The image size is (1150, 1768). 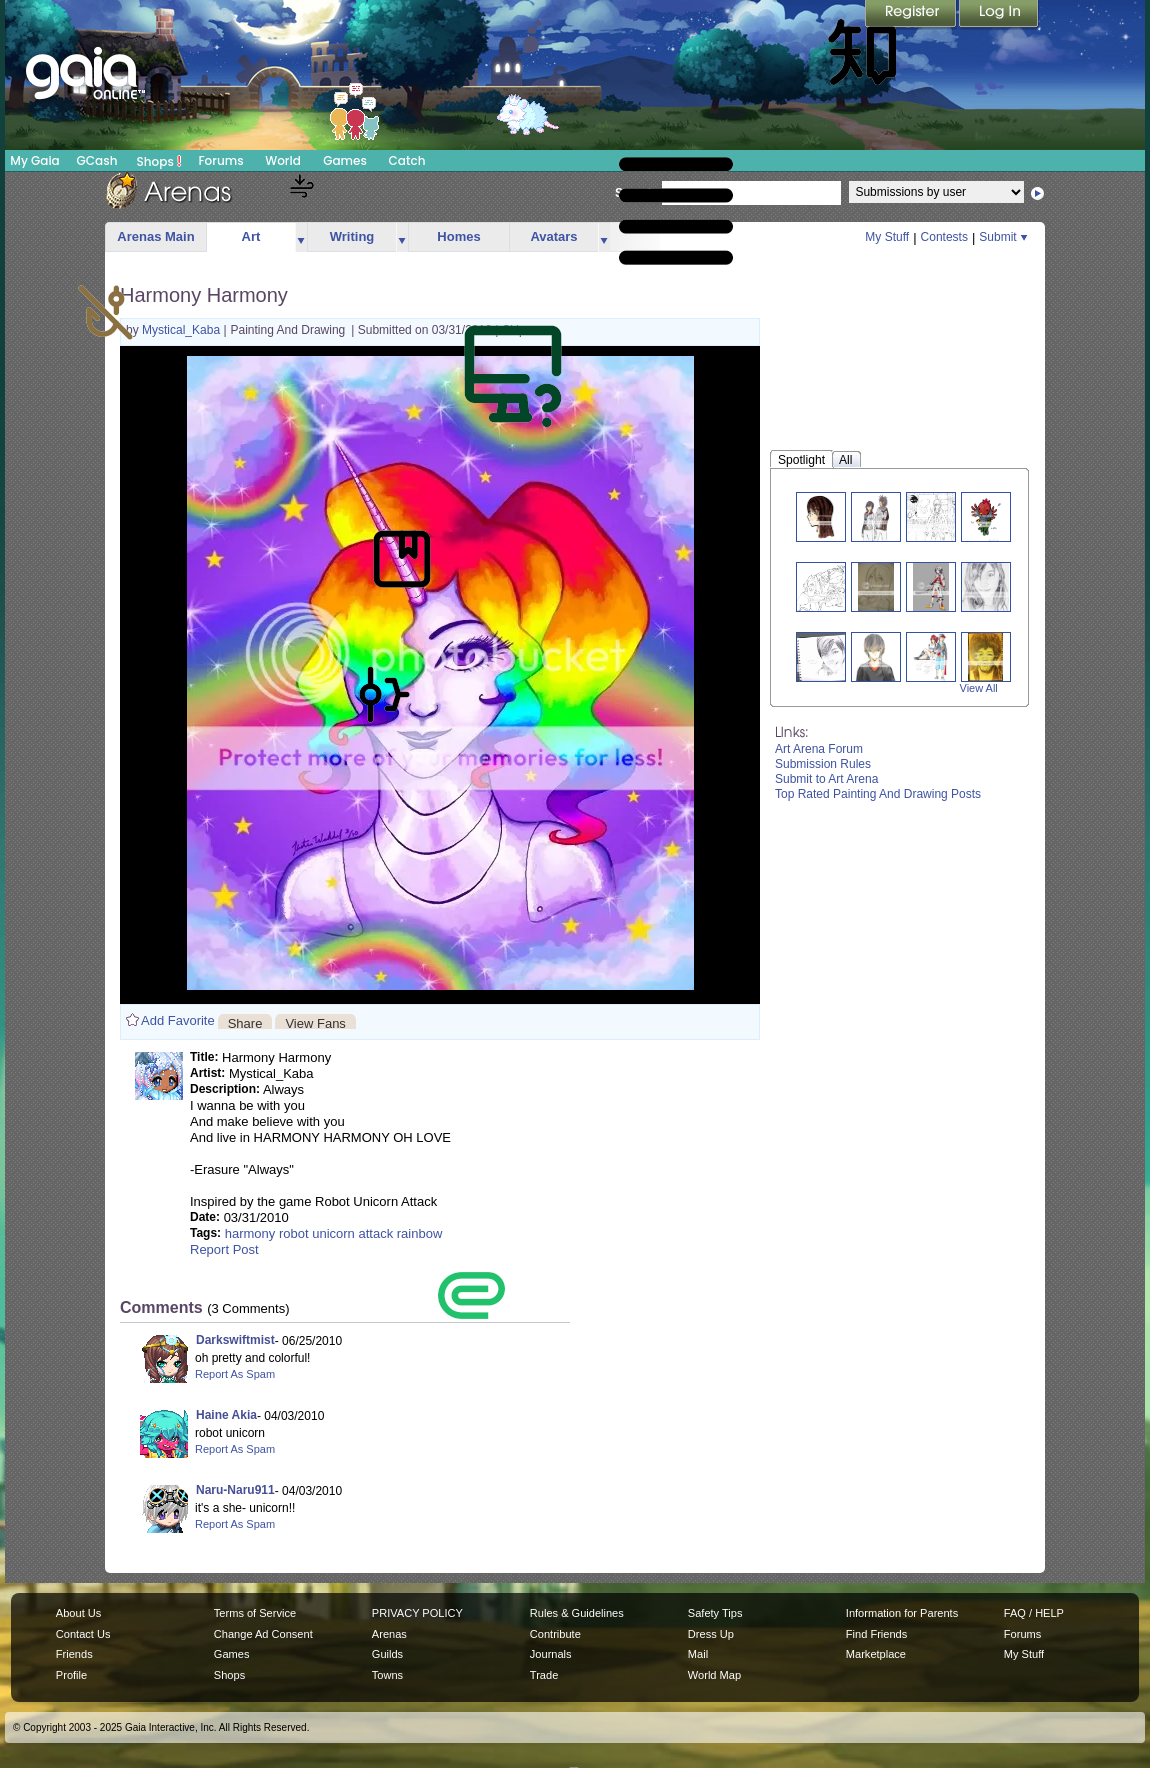 What do you see at coordinates (105, 312) in the screenshot?
I see `disable fishing or hook feature` at bounding box center [105, 312].